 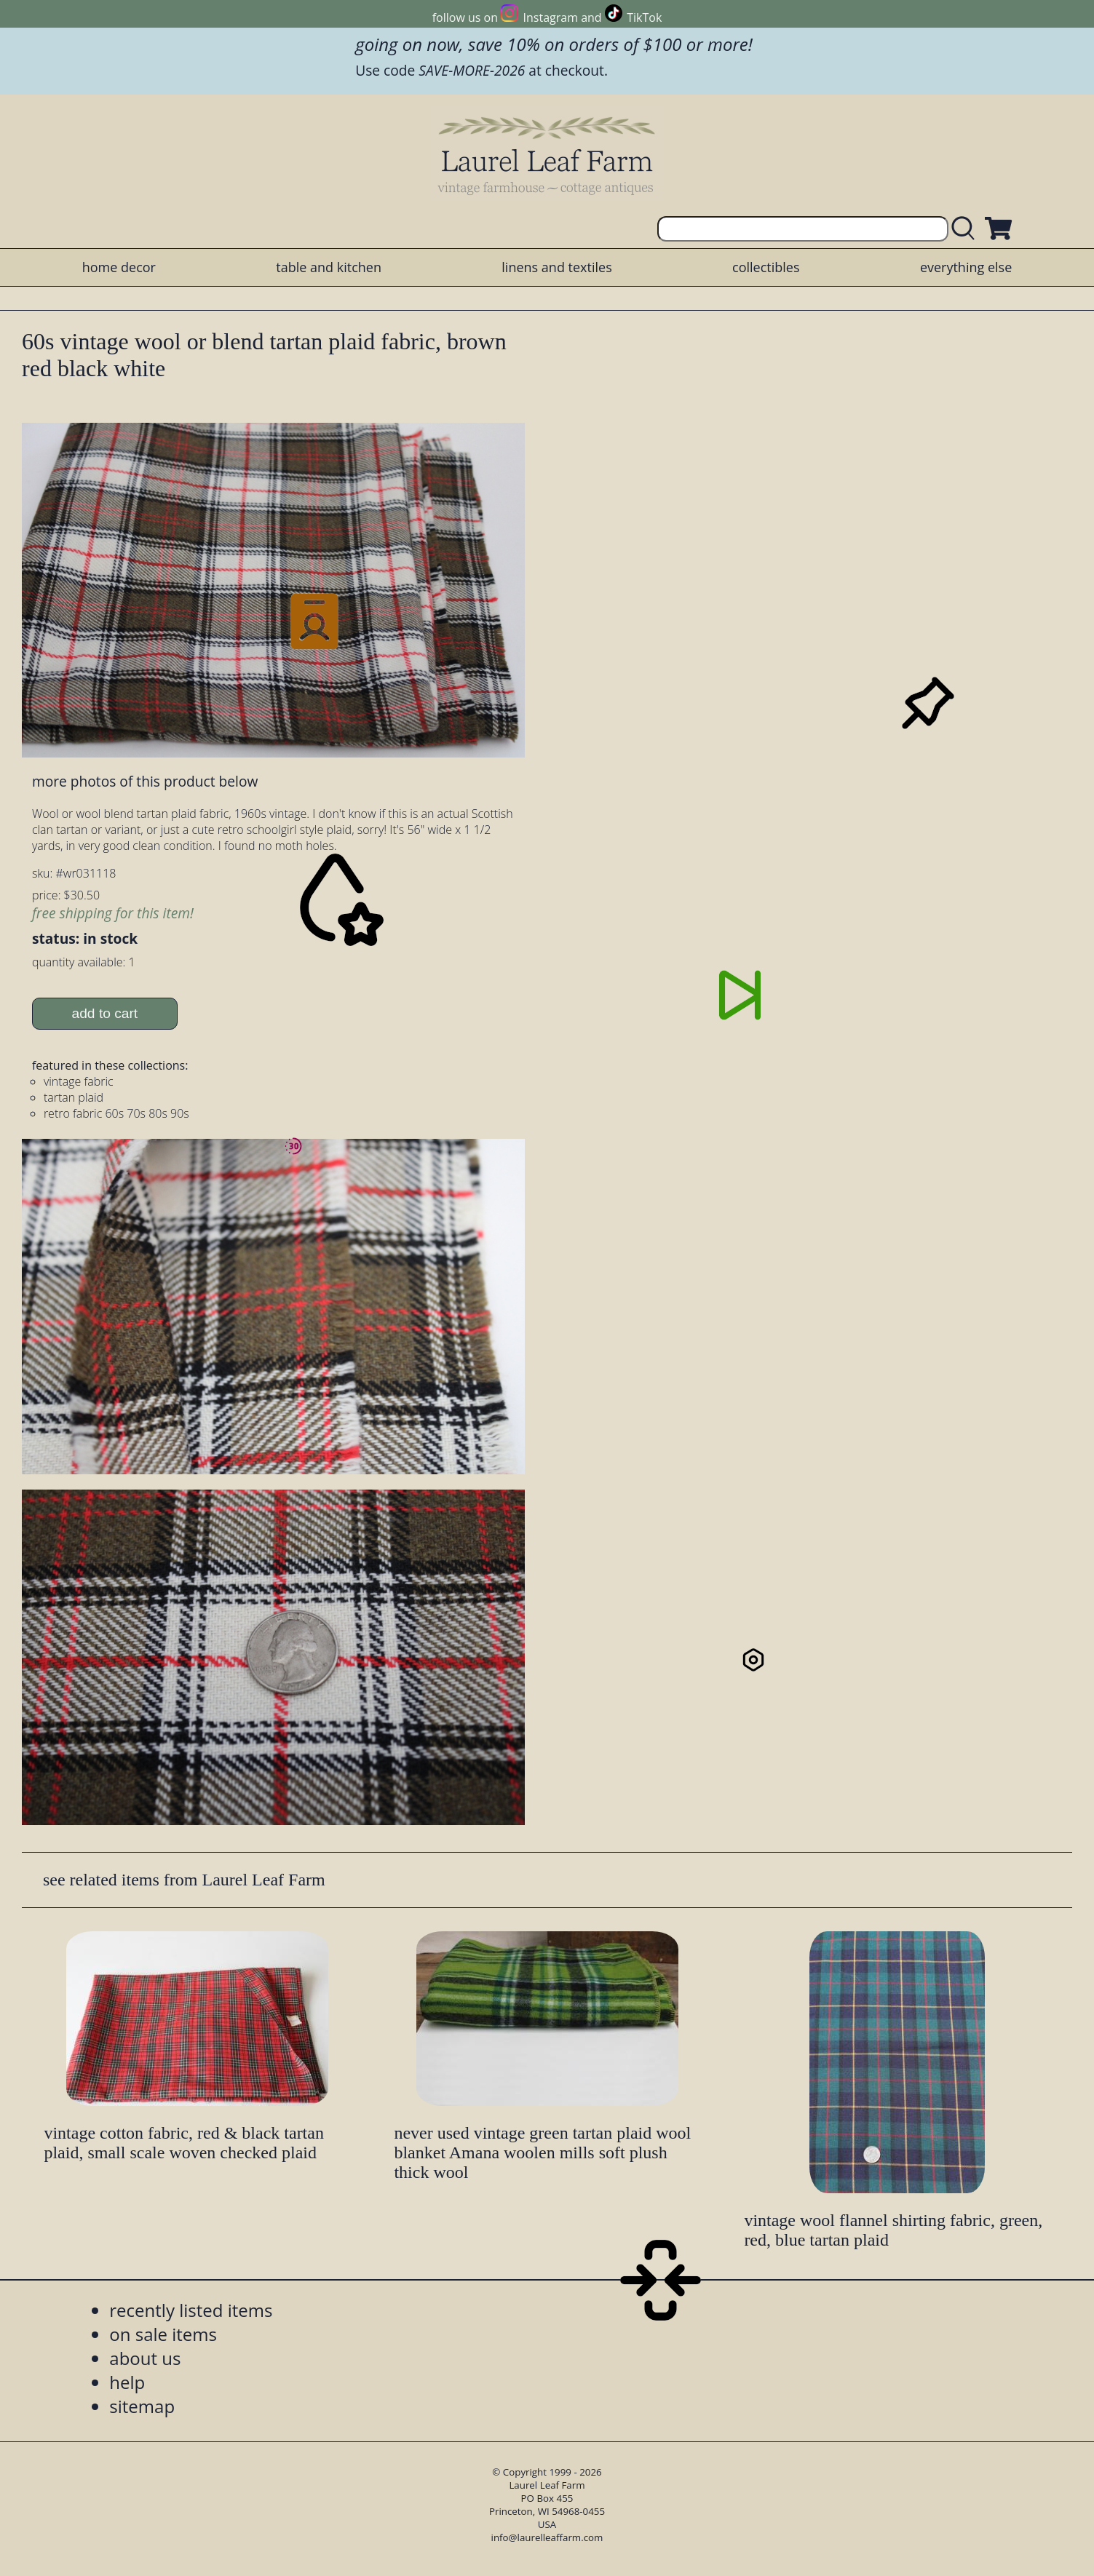 What do you see at coordinates (740, 995) in the screenshot?
I see `skip to the next track or video` at bounding box center [740, 995].